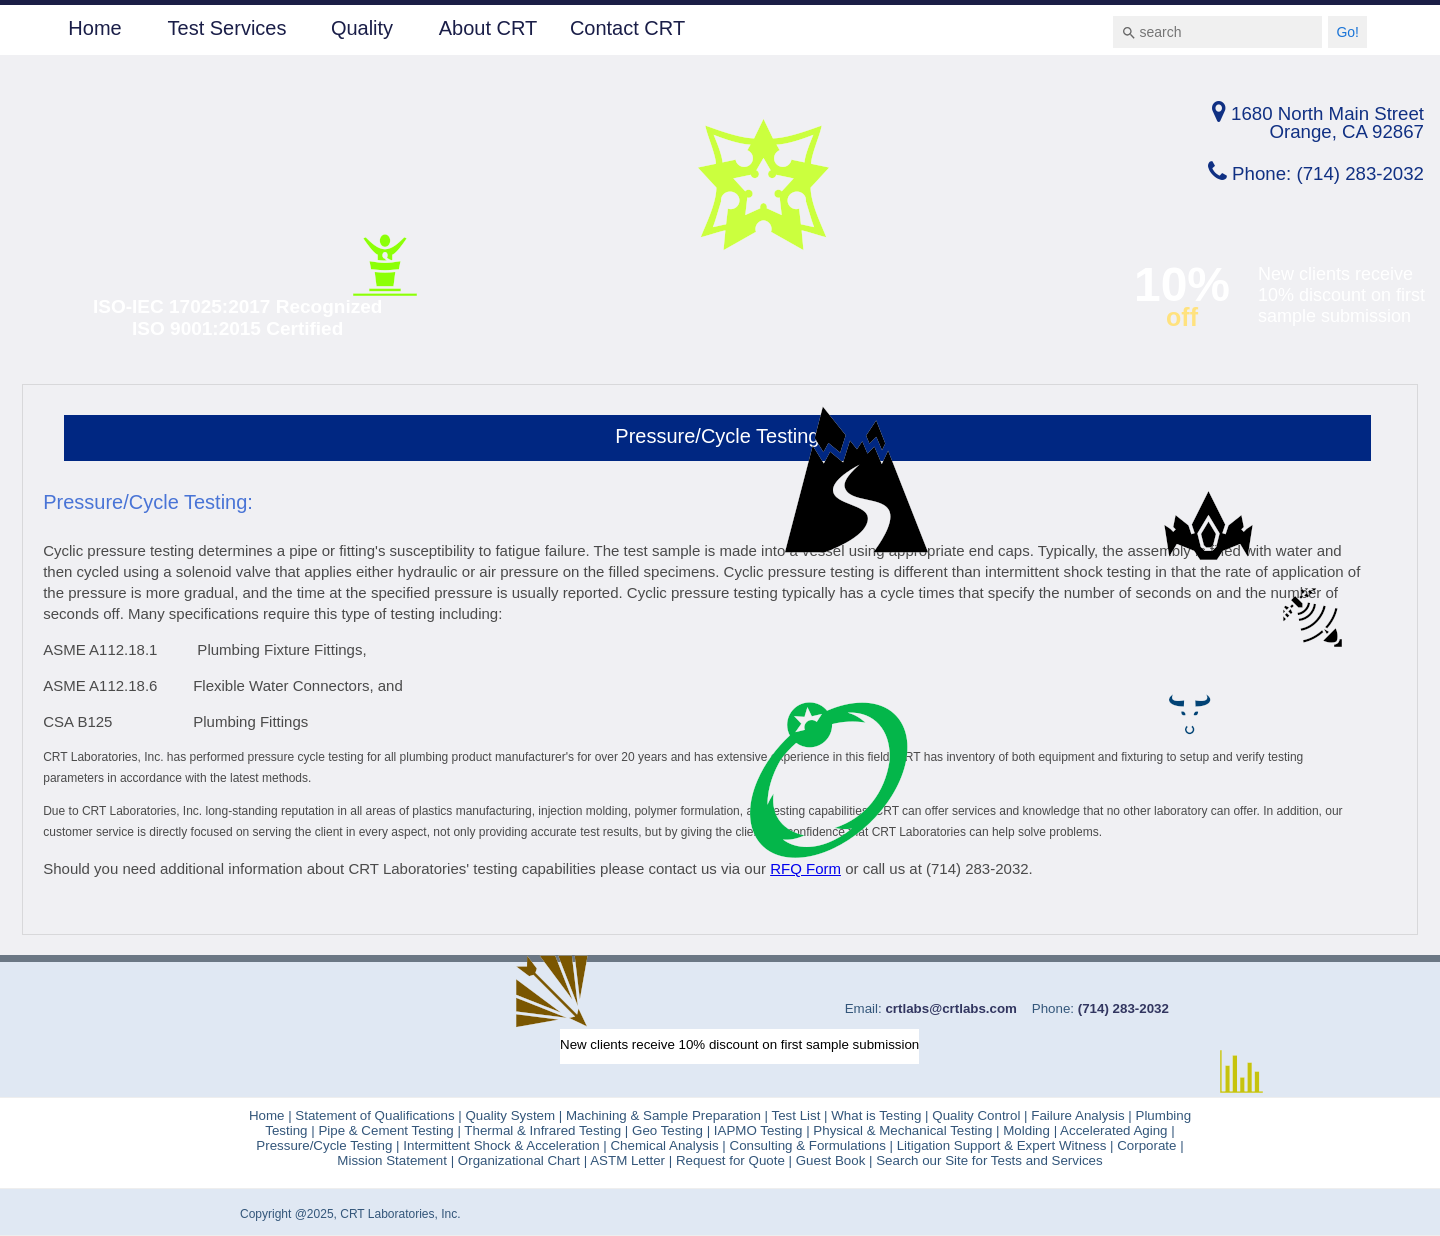  Describe the element at coordinates (763, 184) in the screenshot. I see `decorative emblem or badge element` at that location.